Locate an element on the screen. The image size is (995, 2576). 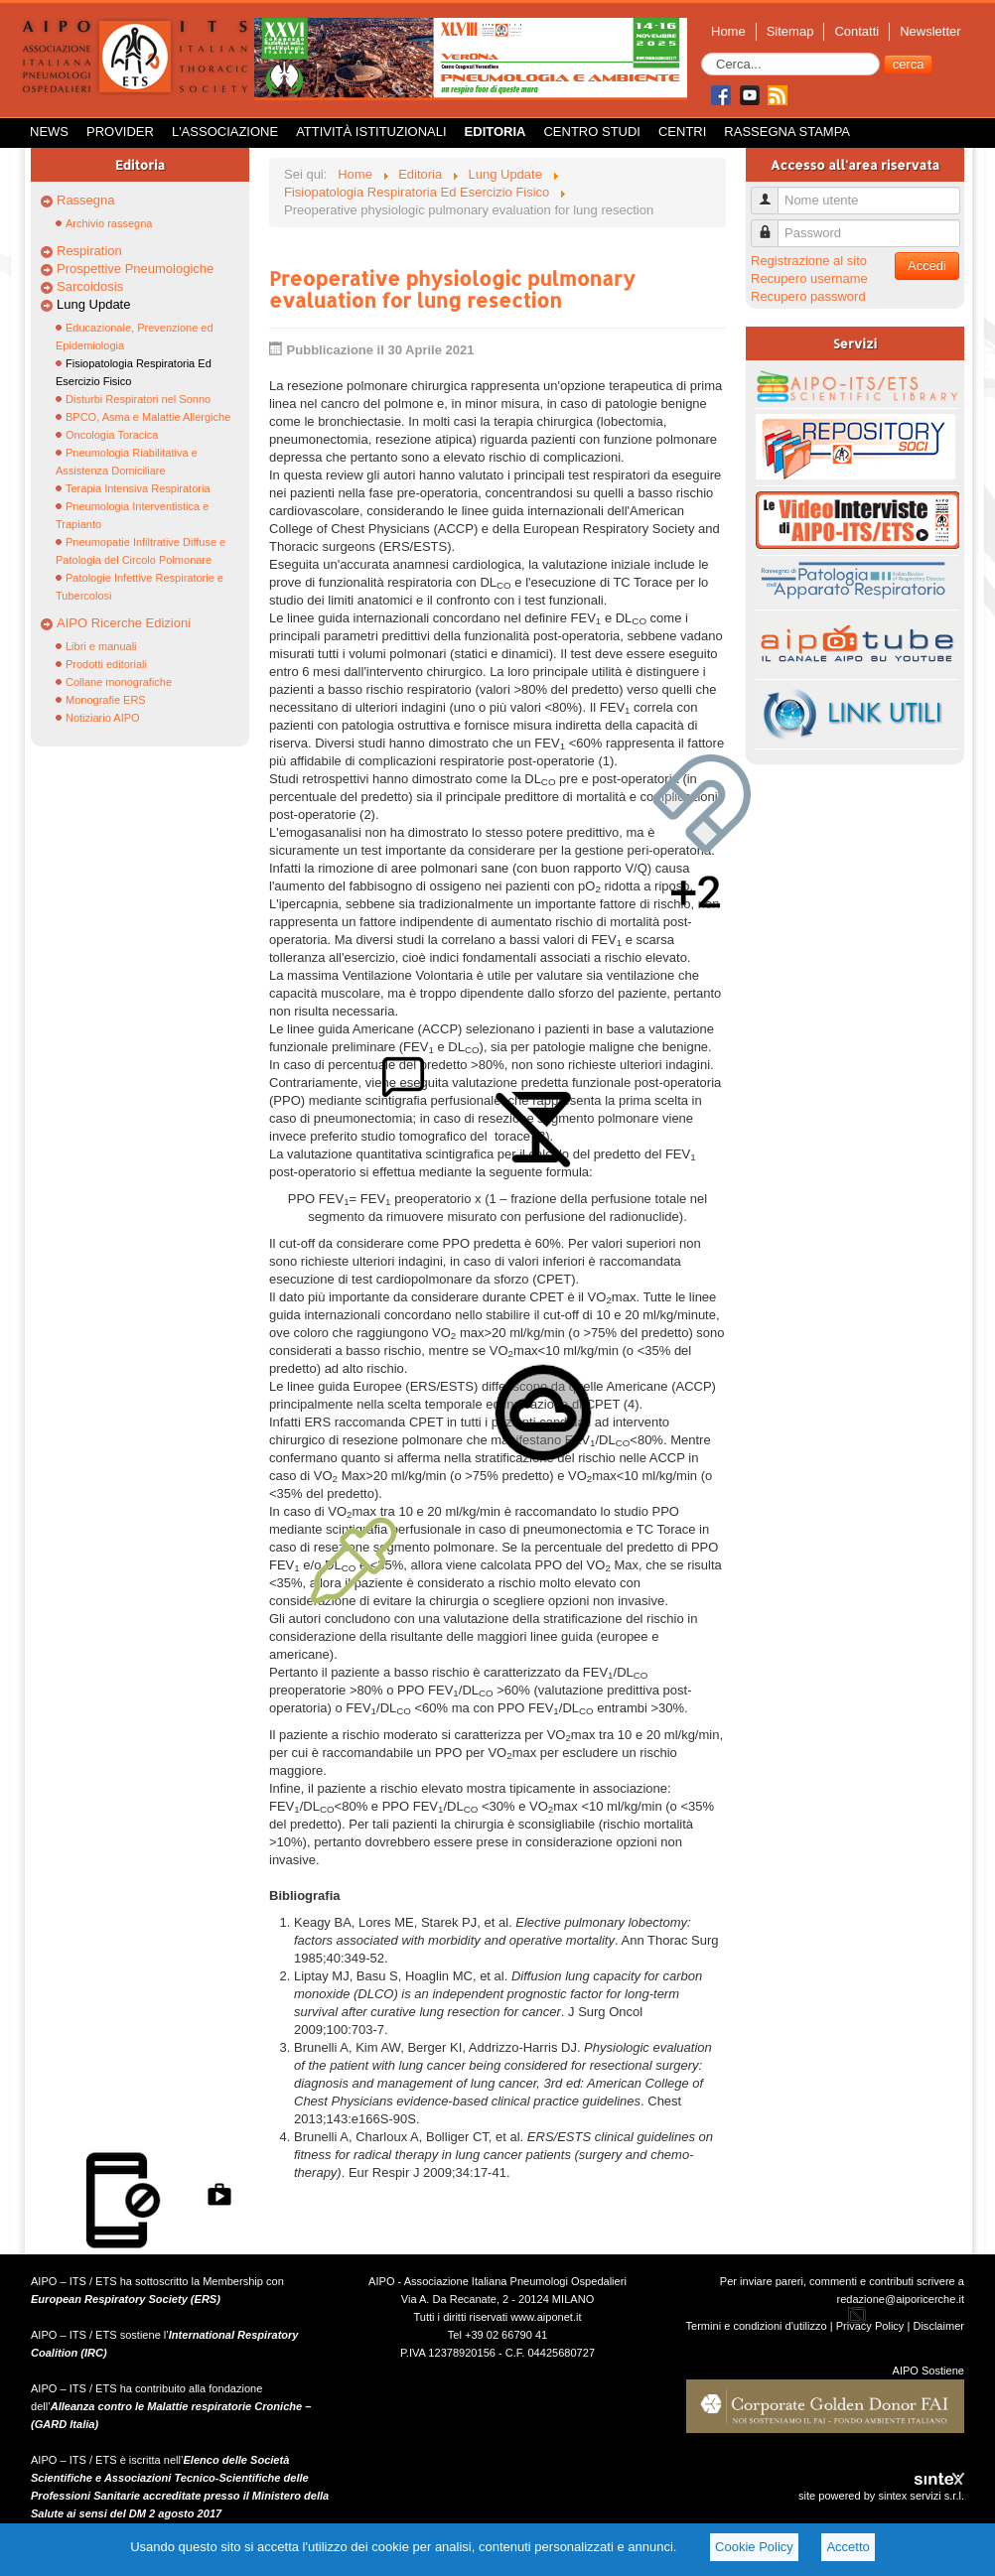
indicates an alcohol-free zone or no drinks allowed is located at coordinates (535, 1127).